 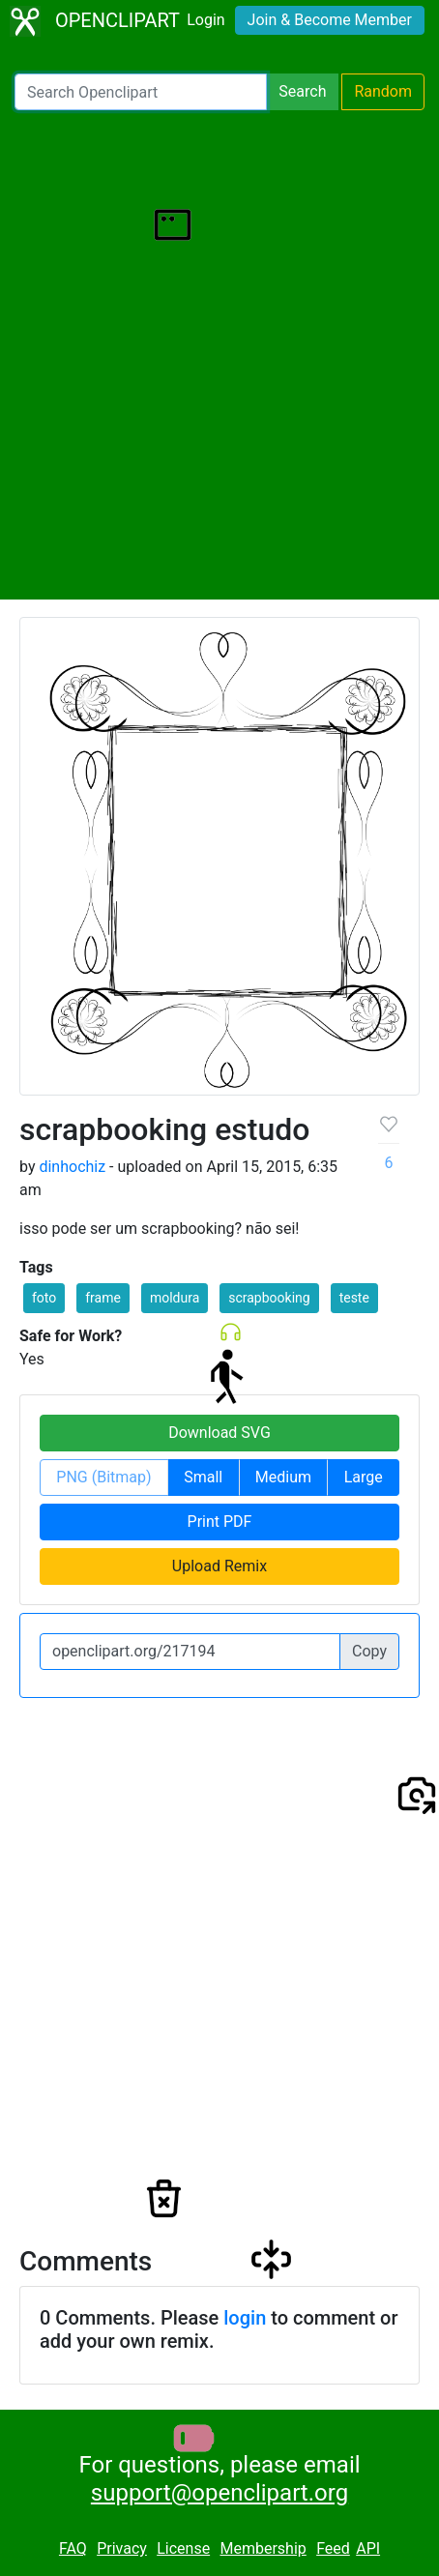 What do you see at coordinates (227, 1376) in the screenshot?
I see `get walking directions` at bounding box center [227, 1376].